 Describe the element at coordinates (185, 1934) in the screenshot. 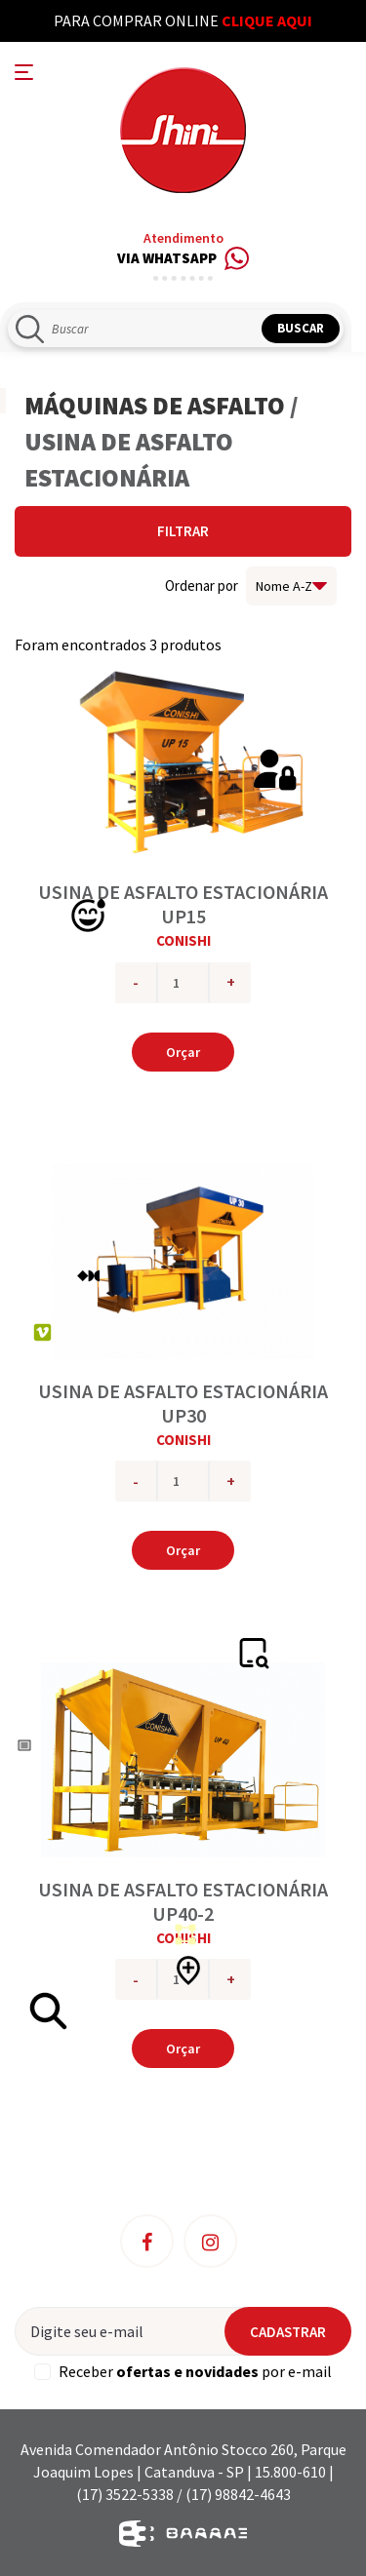

I see `select or resize an object` at that location.